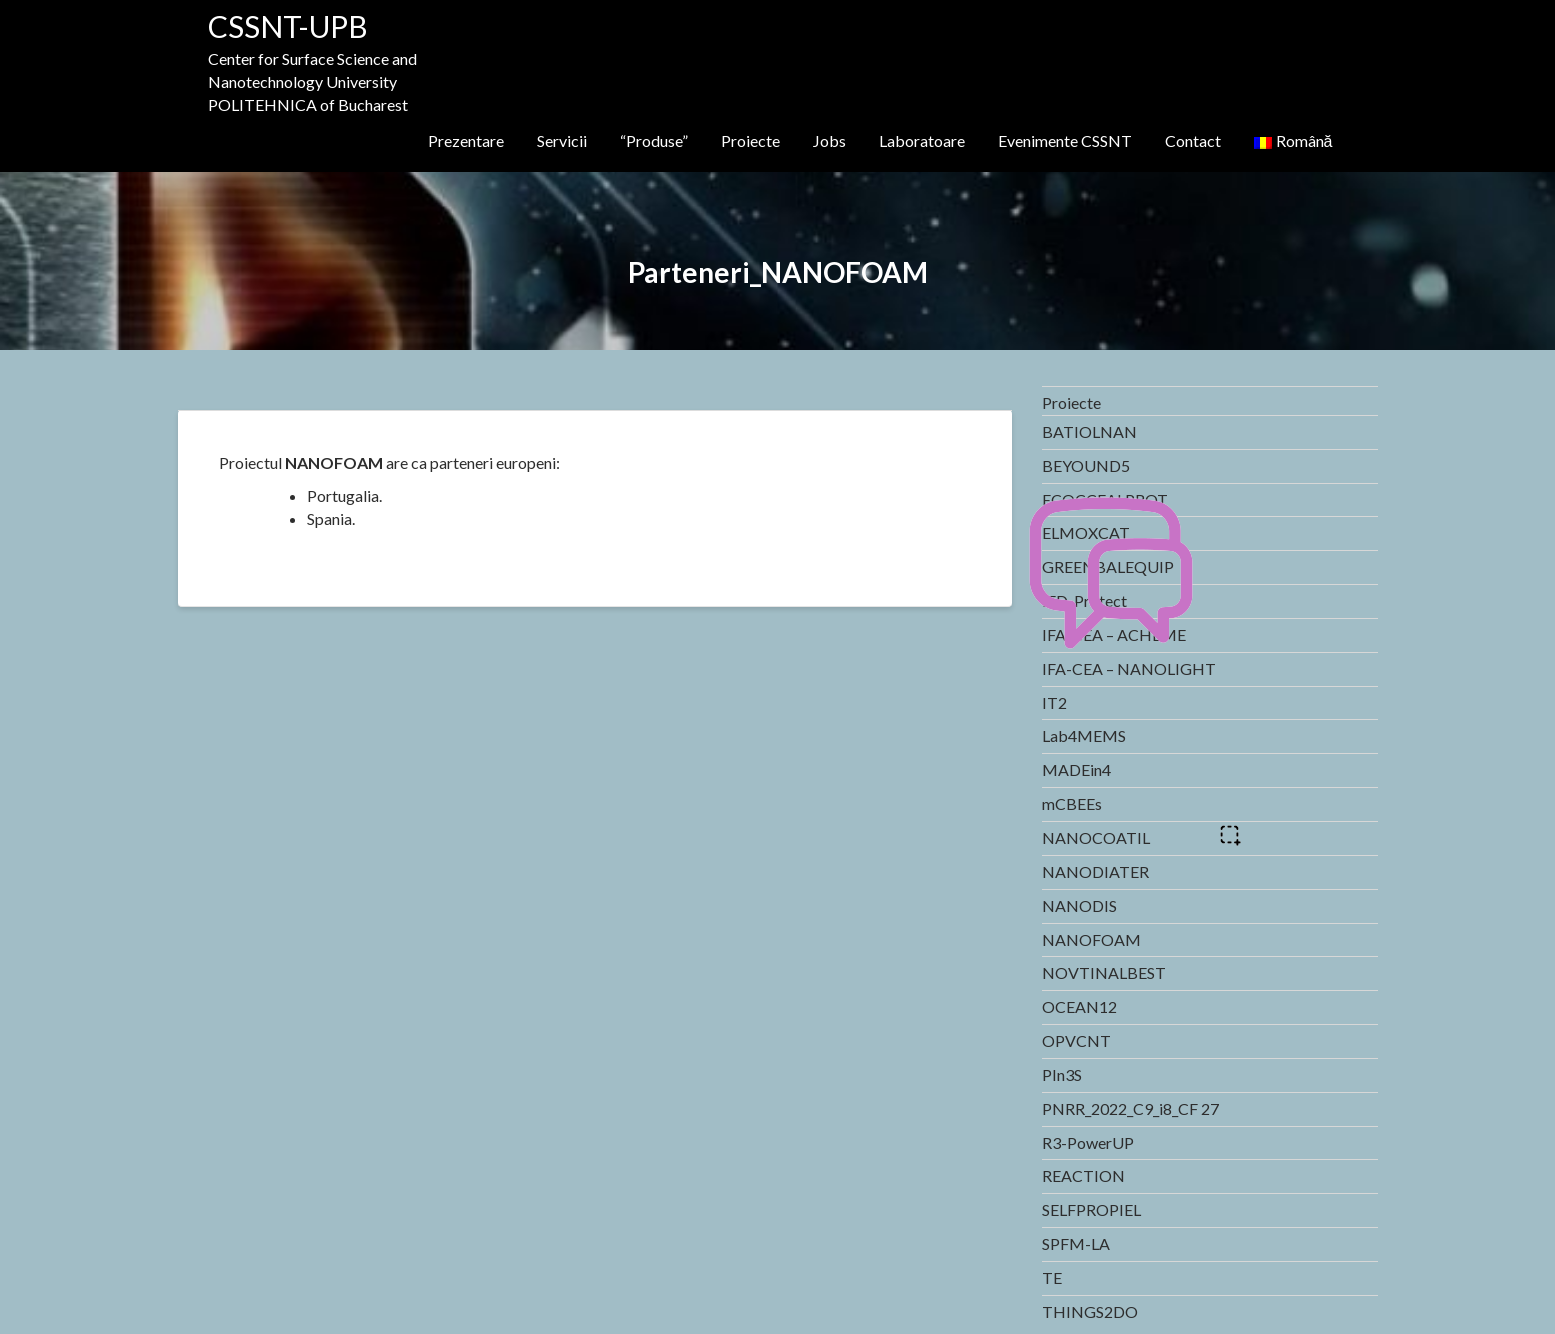 The width and height of the screenshot is (1555, 1334). What do you see at coordinates (1111, 573) in the screenshot?
I see `open messaging or chat` at bounding box center [1111, 573].